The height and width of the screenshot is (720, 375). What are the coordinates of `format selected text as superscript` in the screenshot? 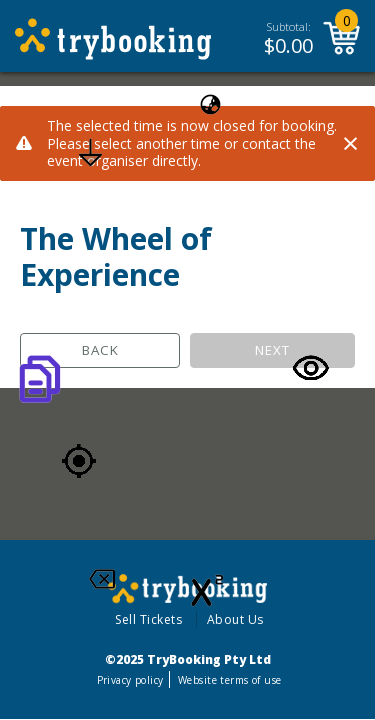 It's located at (201, 590).